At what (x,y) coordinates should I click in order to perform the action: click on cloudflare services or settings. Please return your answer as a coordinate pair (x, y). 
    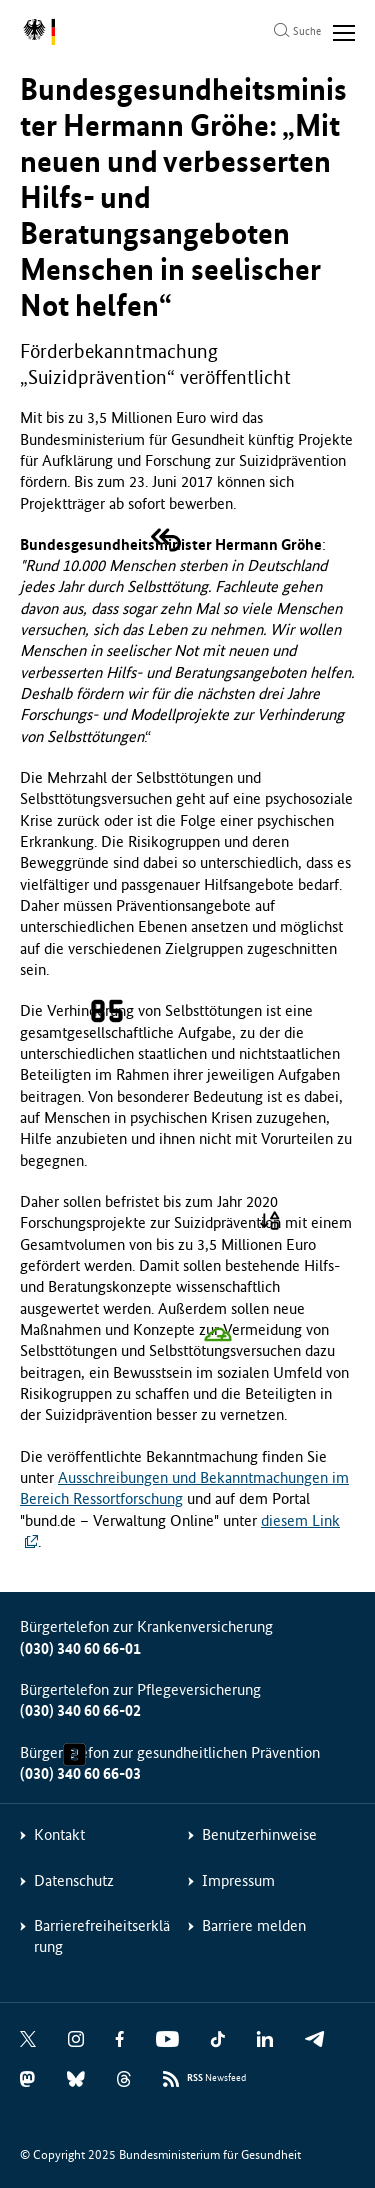
    Looking at the image, I should click on (218, 1335).